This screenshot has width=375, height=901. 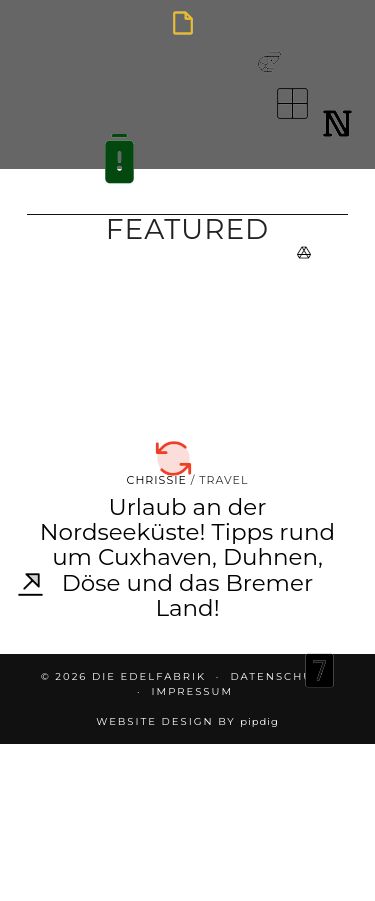 I want to click on select shrimp or seafood dietary preference, so click(x=269, y=61).